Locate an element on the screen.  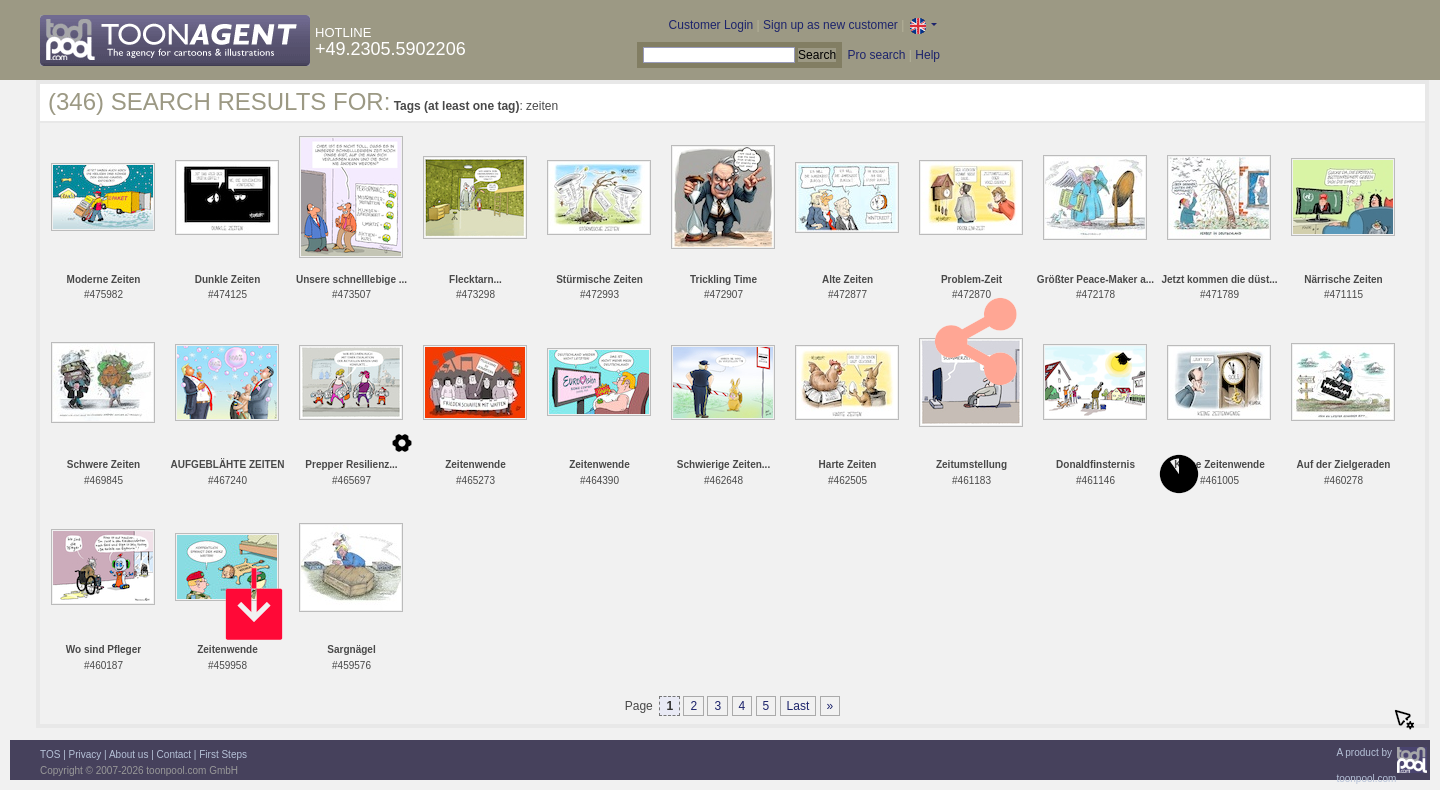
indicates 90% progress or completion is located at coordinates (1179, 474).